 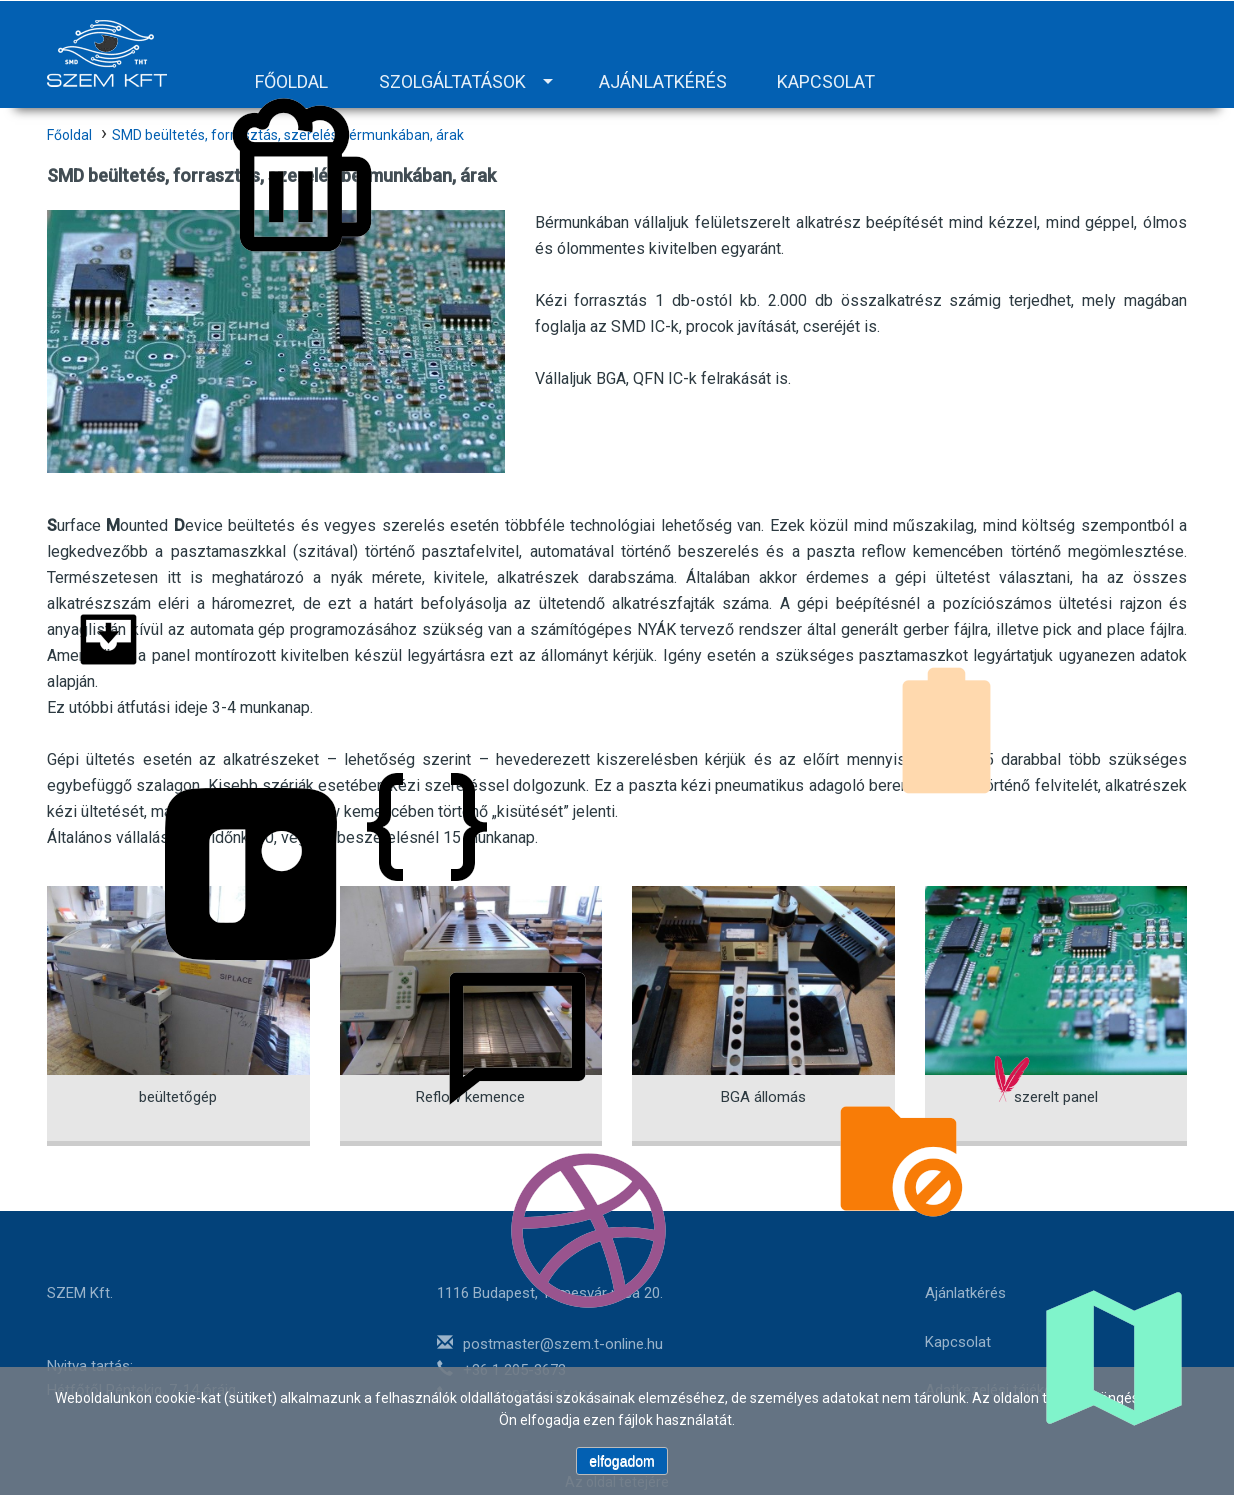 I want to click on open chat or messaging, so click(x=517, y=1033).